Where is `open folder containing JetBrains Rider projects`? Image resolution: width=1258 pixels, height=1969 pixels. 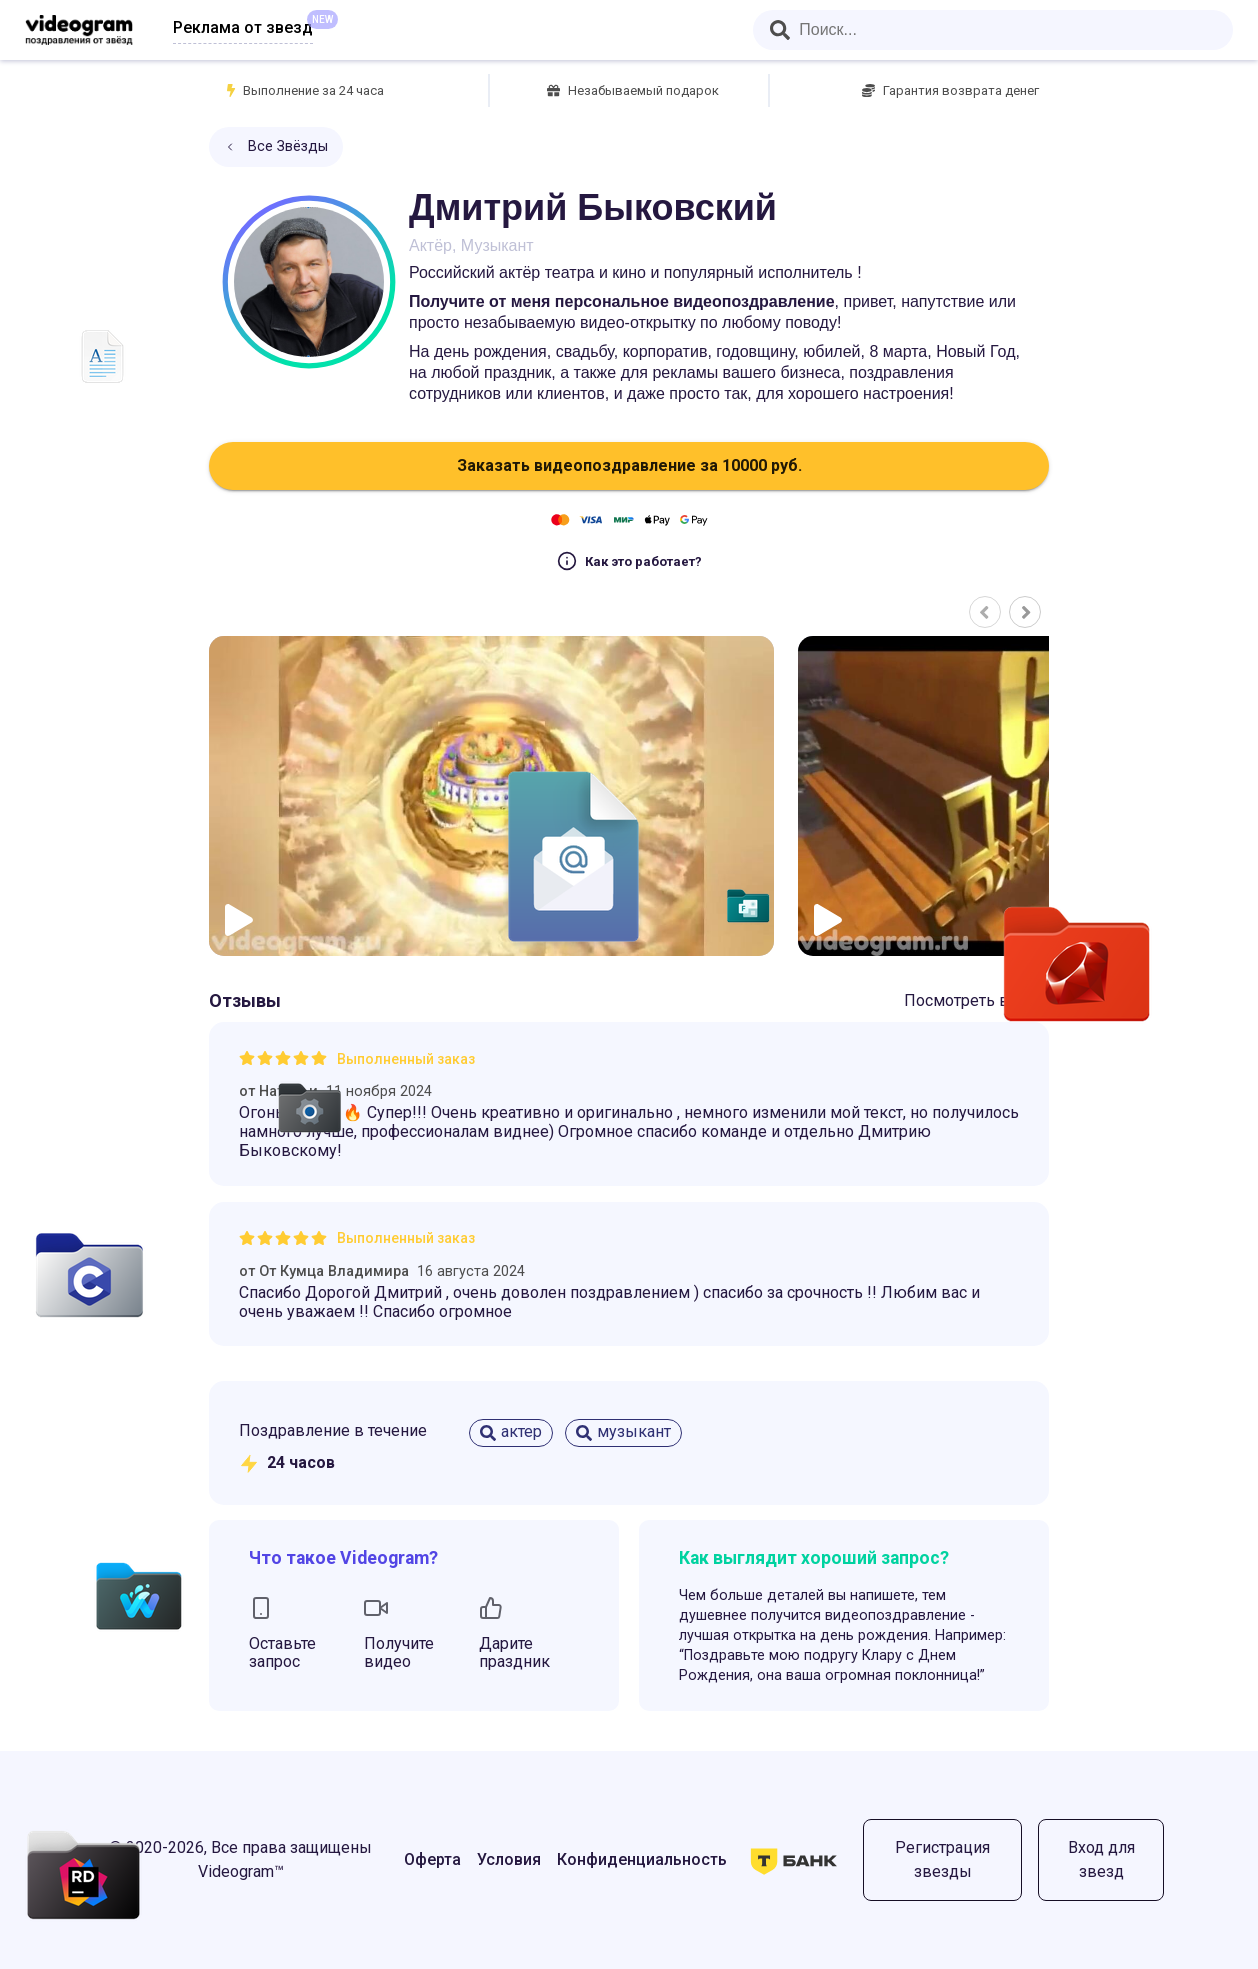 open folder containing JetBrains Rider projects is located at coordinates (83, 1878).